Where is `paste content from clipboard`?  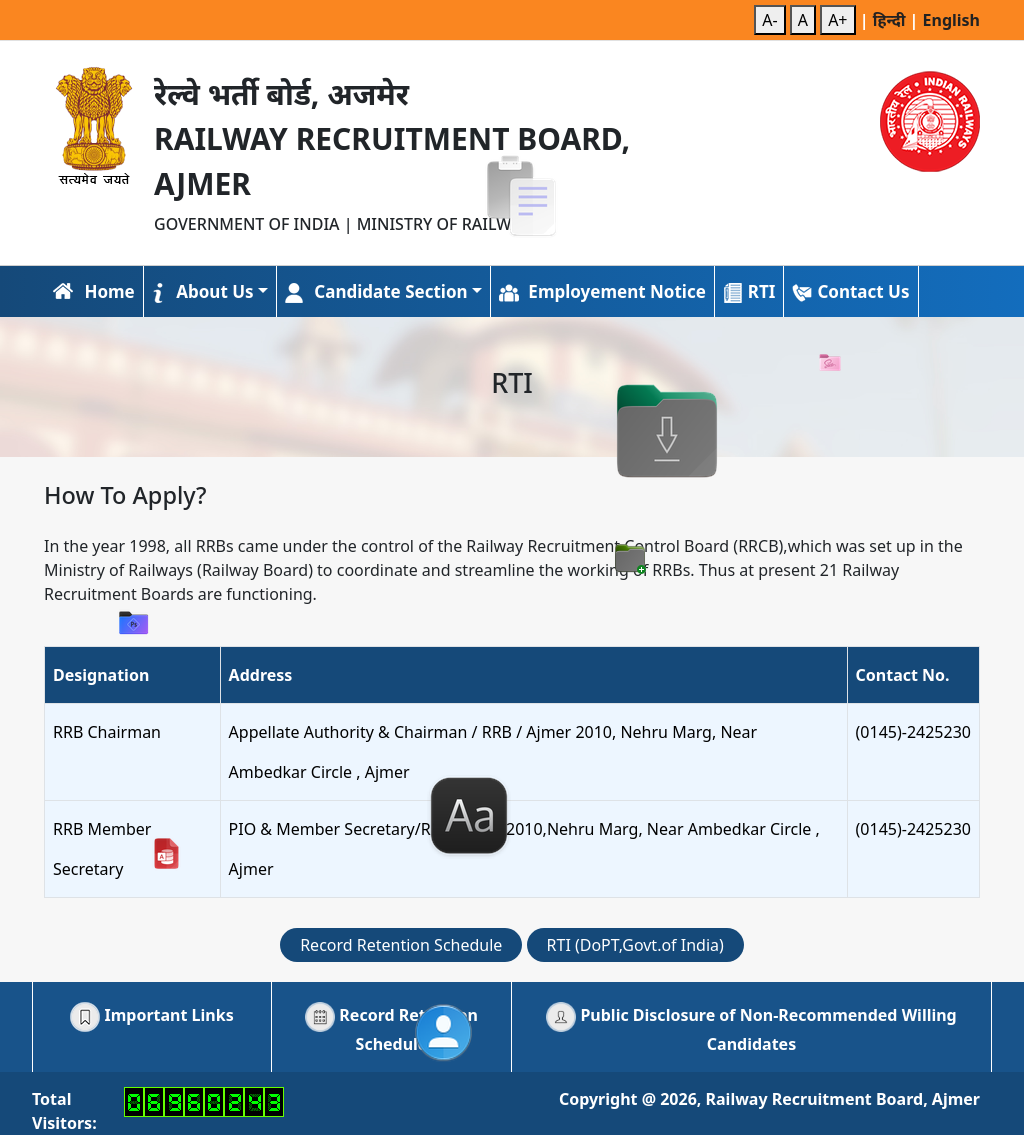 paste content from clipboard is located at coordinates (521, 195).